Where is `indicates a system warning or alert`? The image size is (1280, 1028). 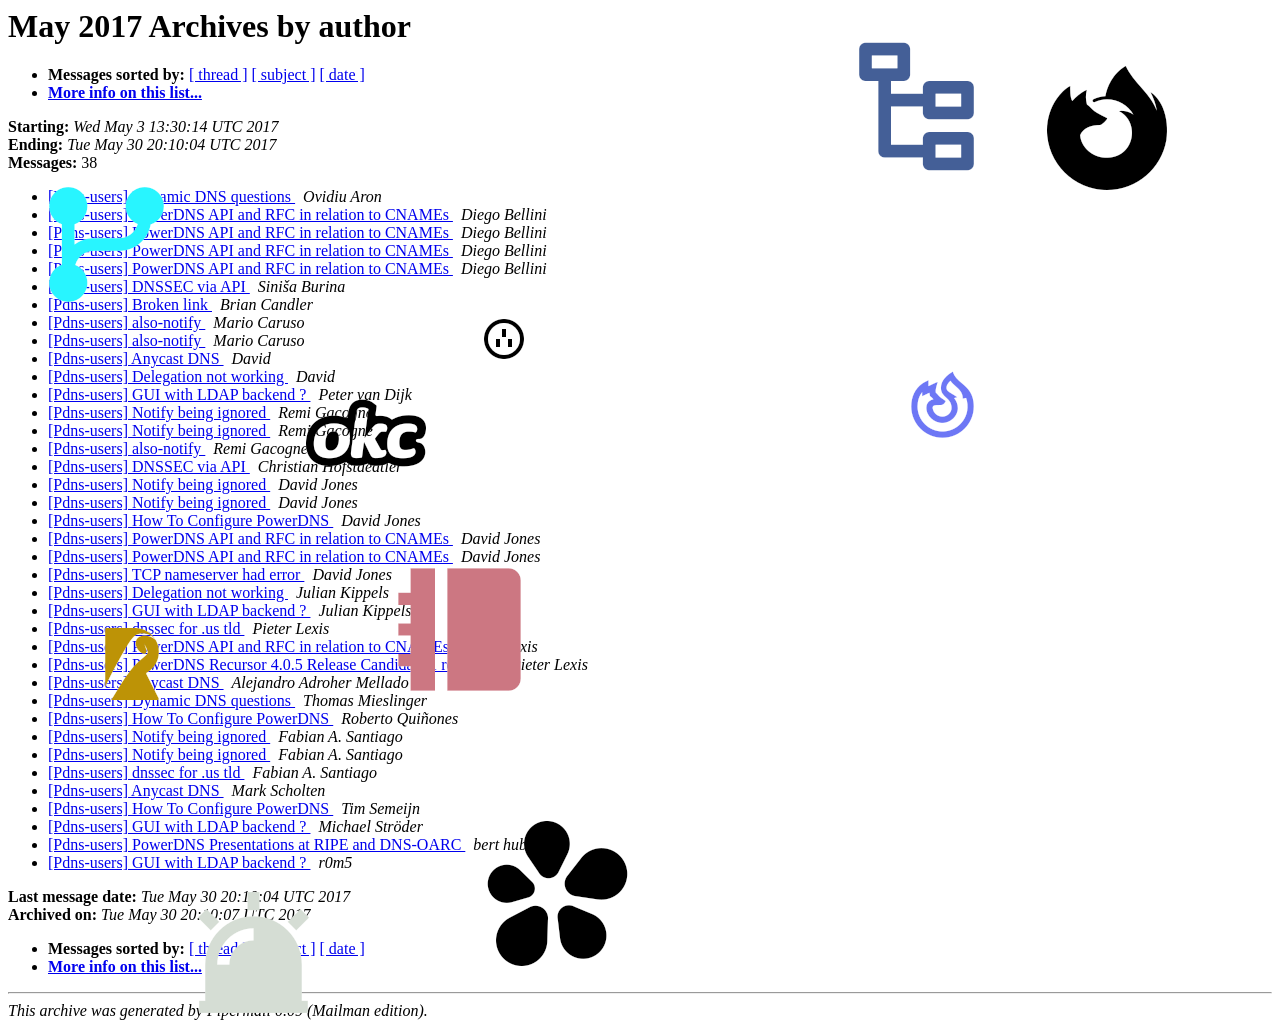 indicates a system warning or alert is located at coordinates (253, 952).